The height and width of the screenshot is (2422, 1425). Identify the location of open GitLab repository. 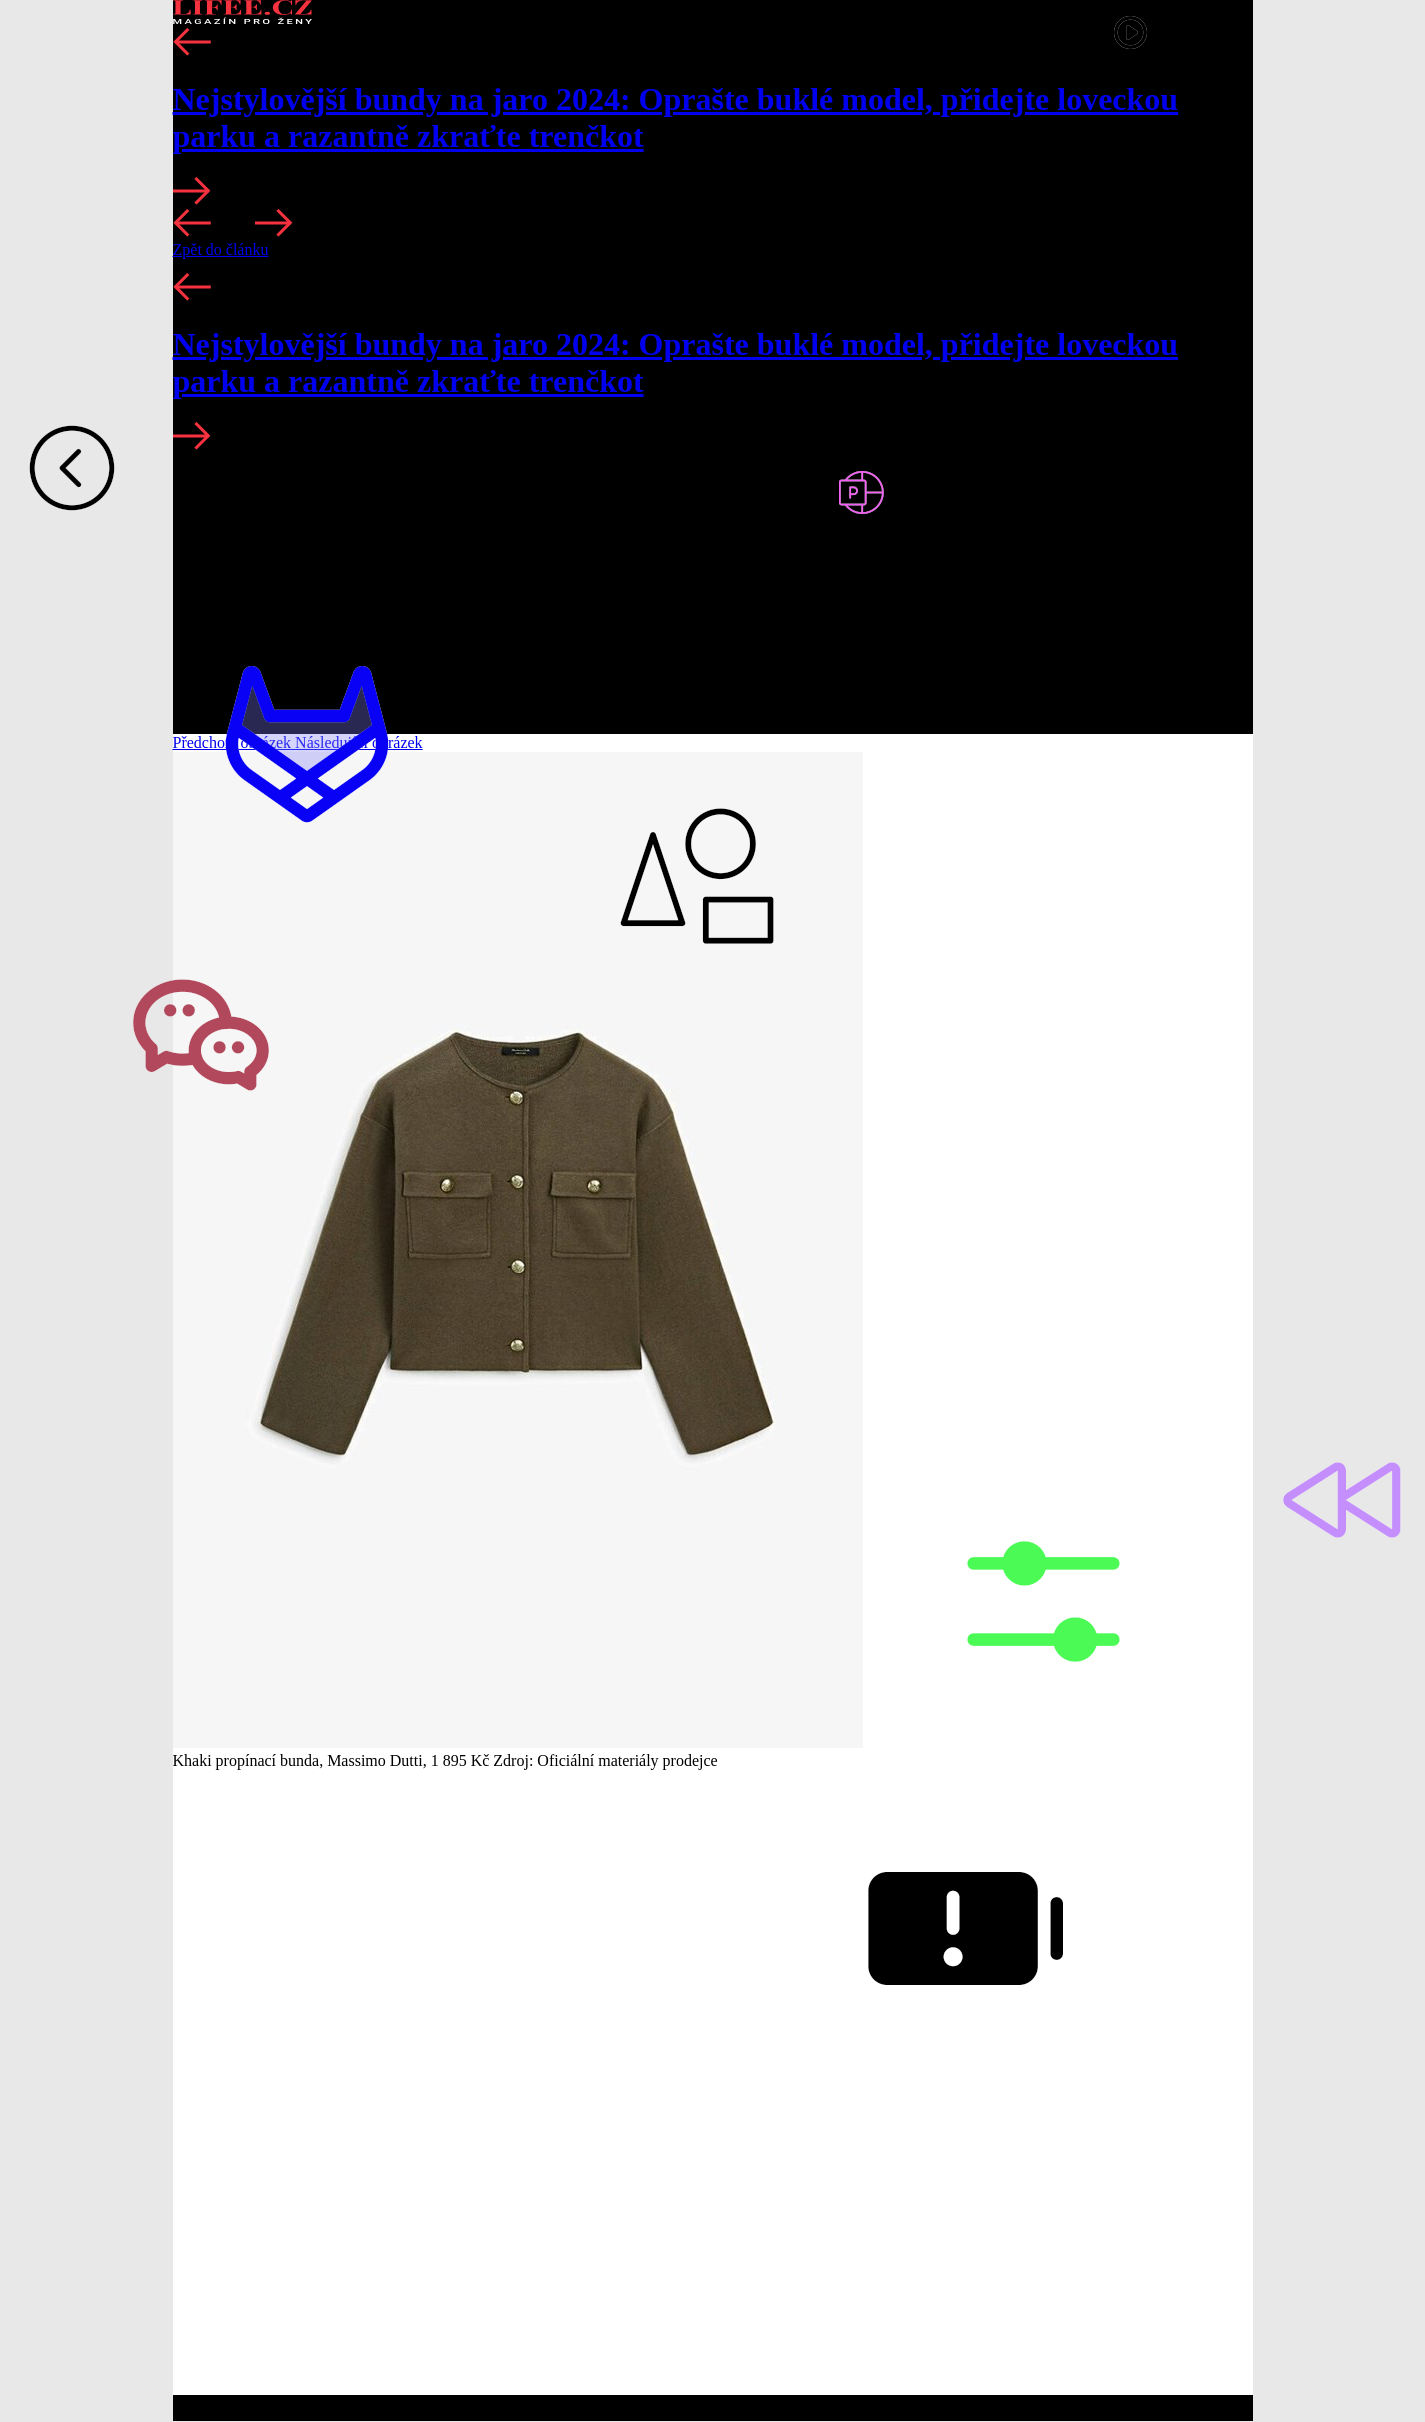
(307, 741).